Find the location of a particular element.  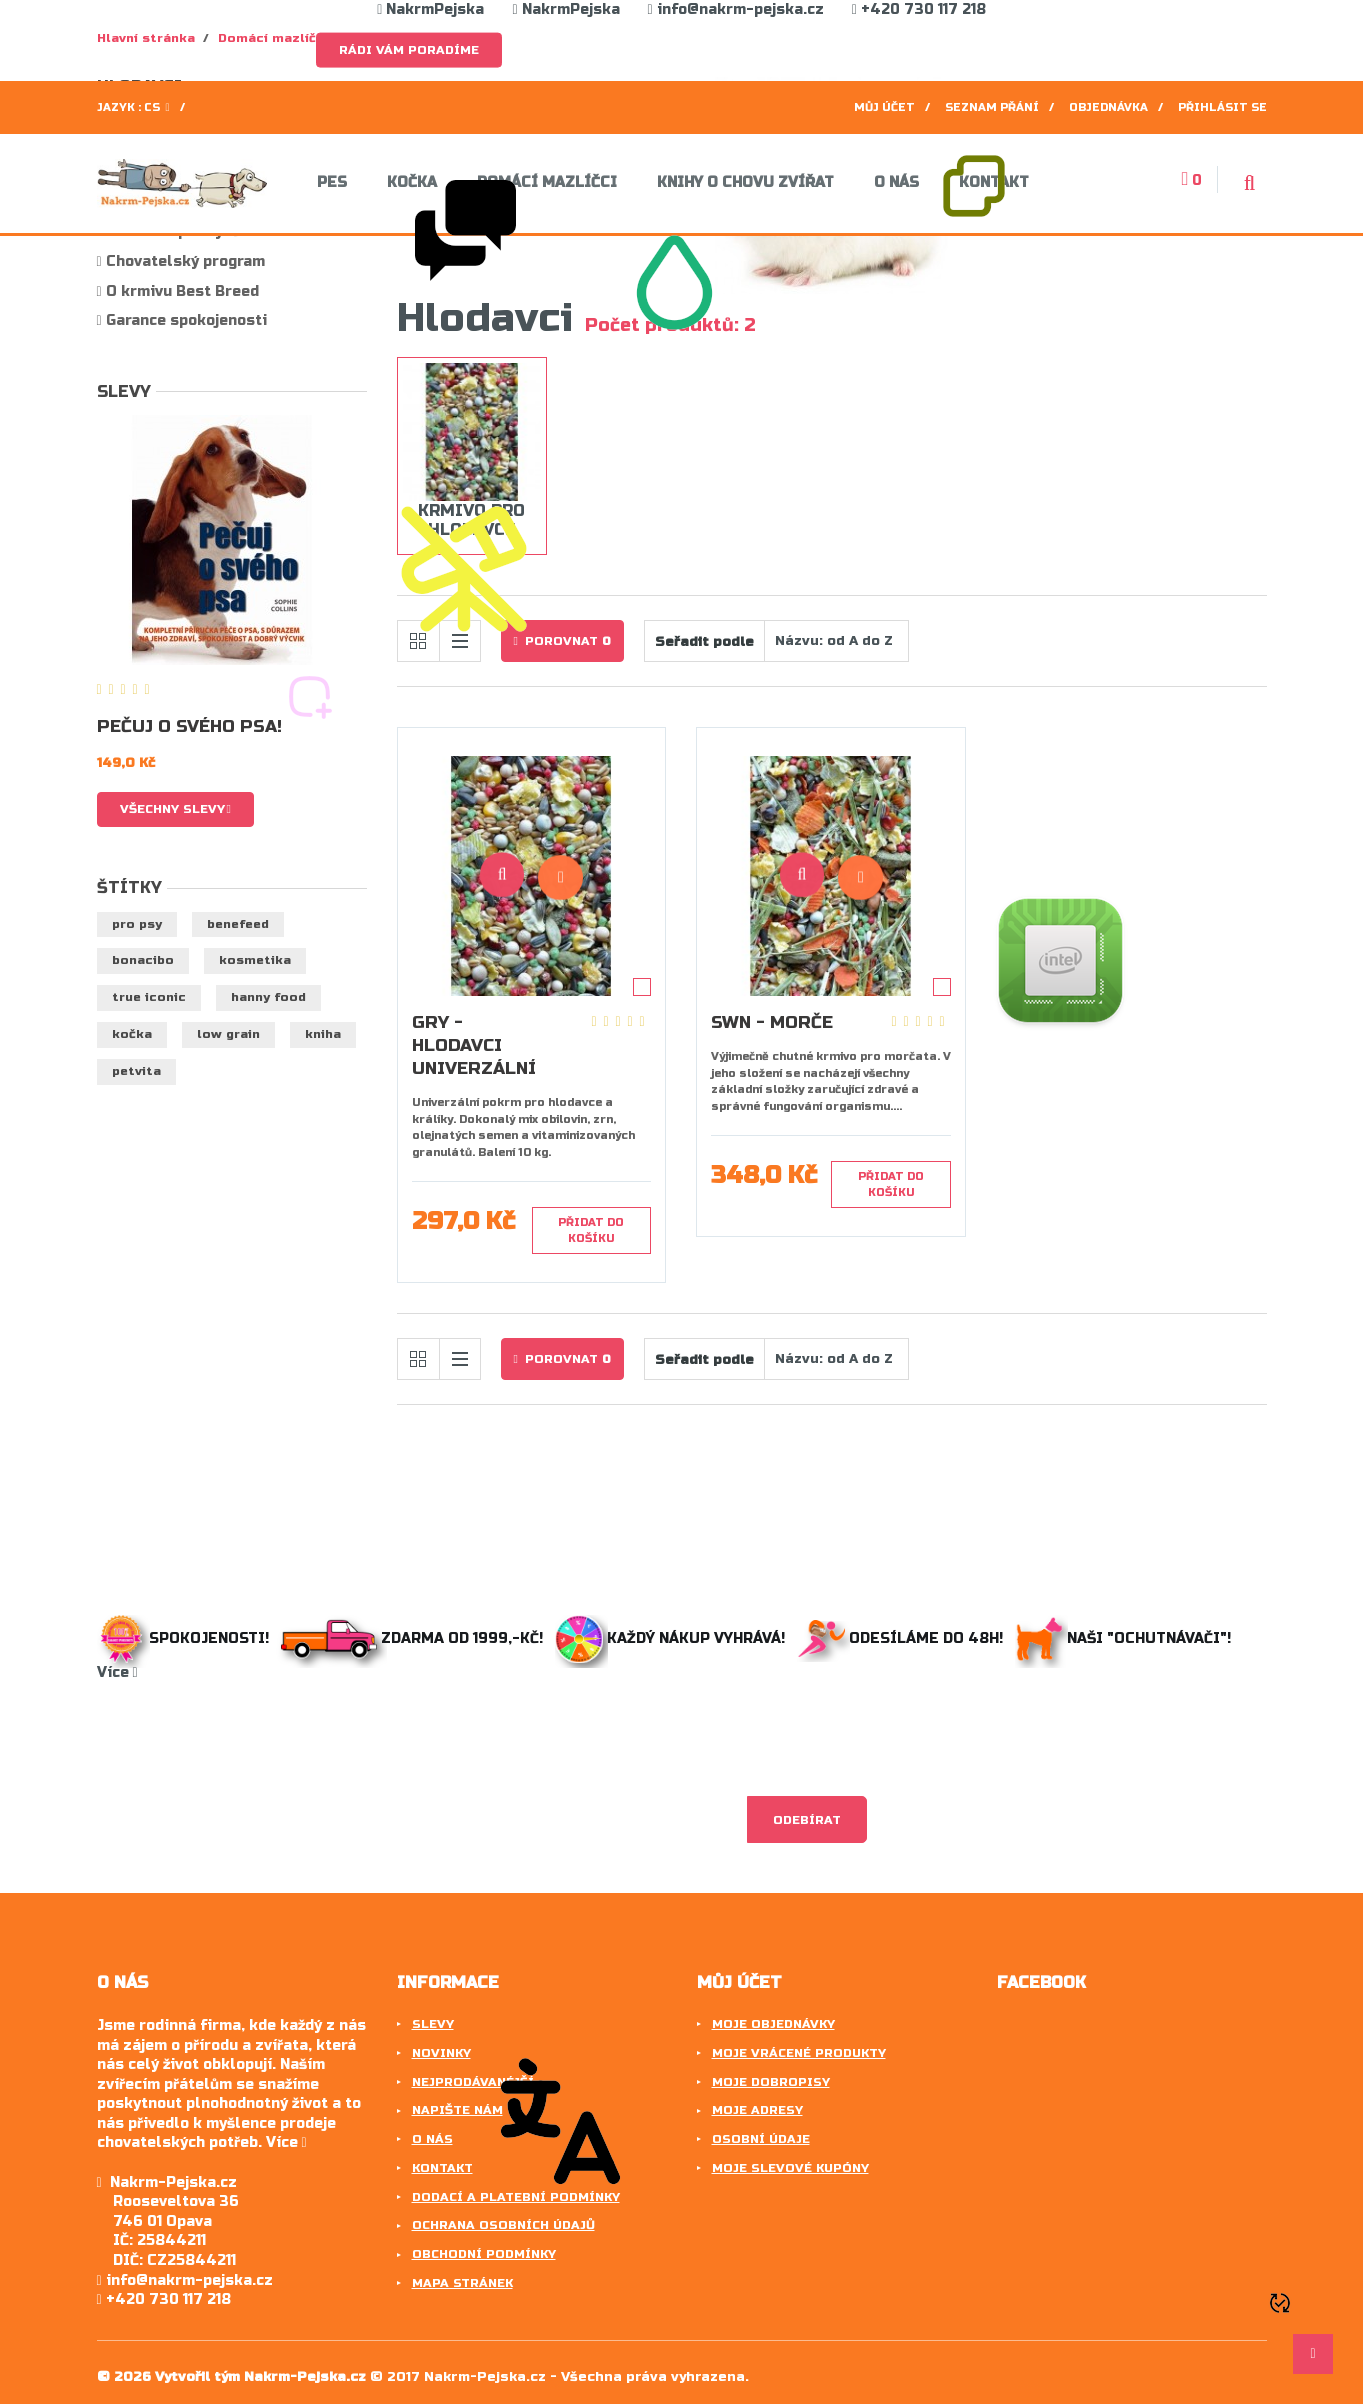

change language settings is located at coordinates (560, 2124).